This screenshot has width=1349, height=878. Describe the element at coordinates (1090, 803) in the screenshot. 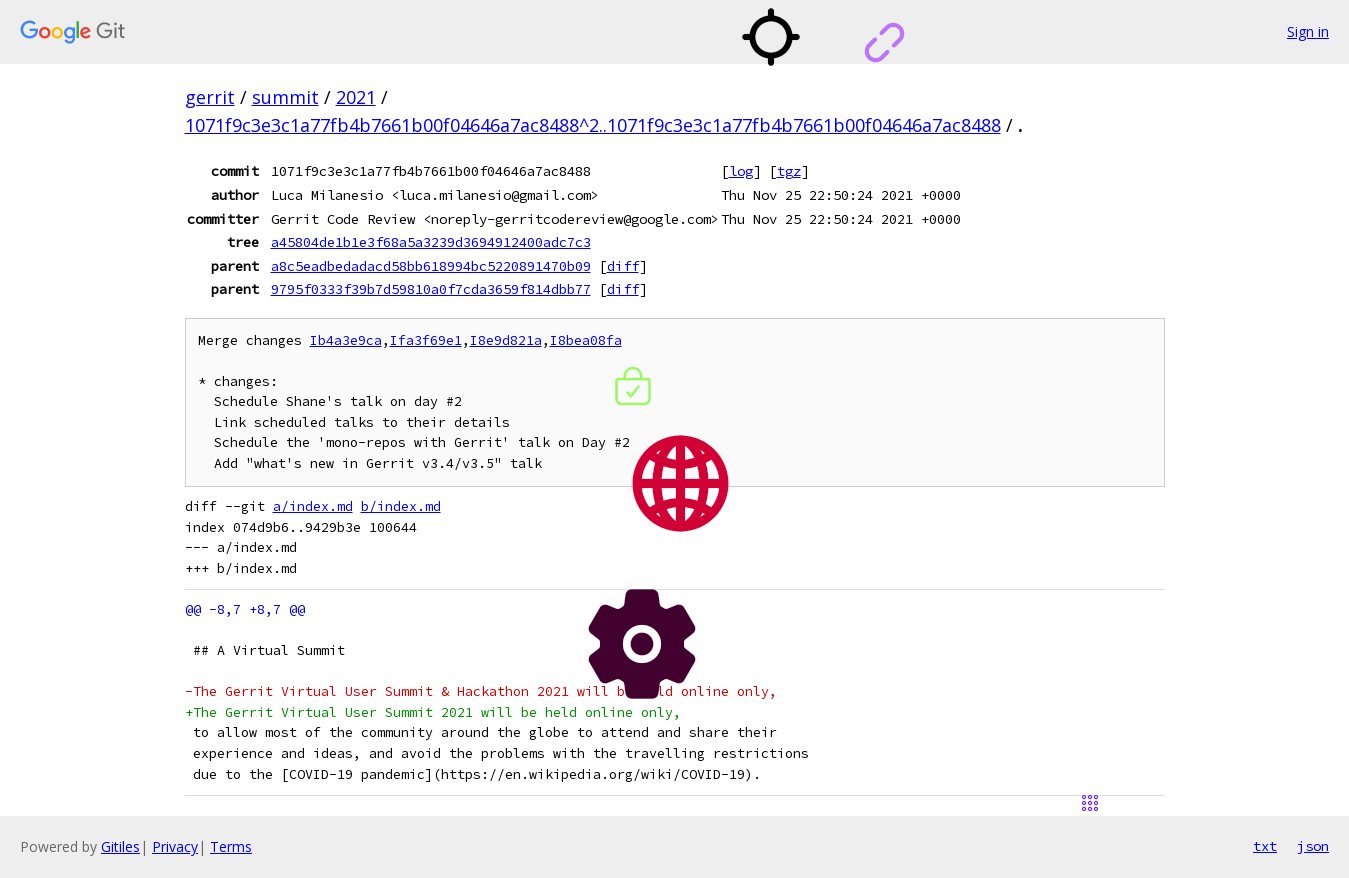

I see `open the app drawer or menu` at that location.